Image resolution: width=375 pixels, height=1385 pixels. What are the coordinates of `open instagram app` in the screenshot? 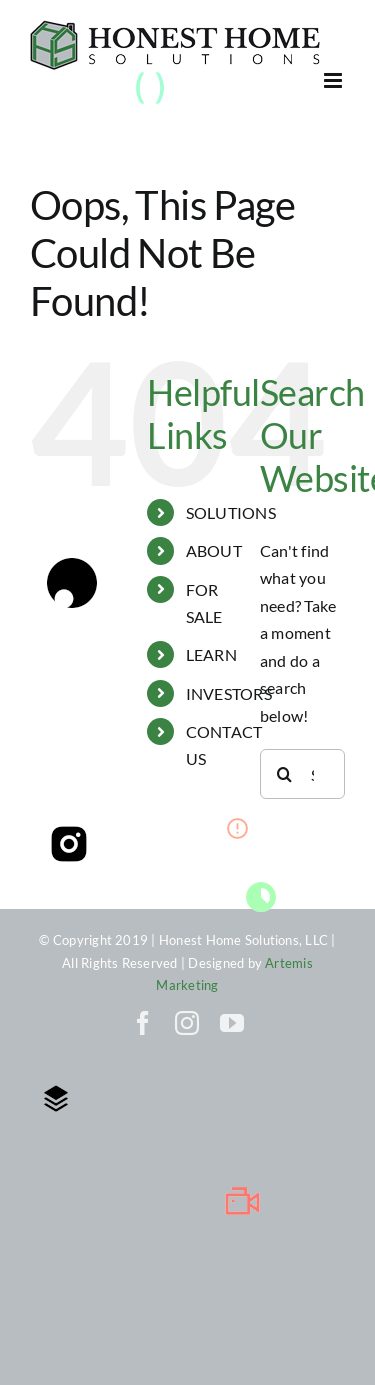 It's located at (69, 844).